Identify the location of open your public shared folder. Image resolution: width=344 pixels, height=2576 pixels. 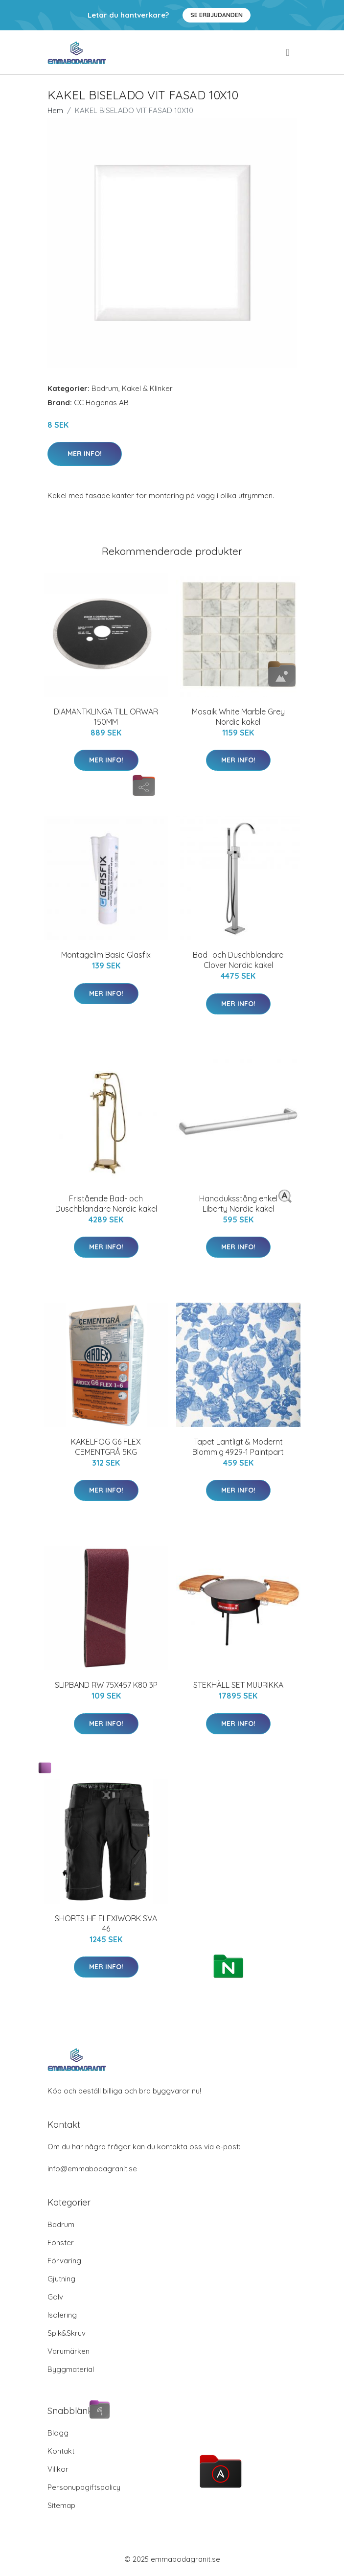
(144, 785).